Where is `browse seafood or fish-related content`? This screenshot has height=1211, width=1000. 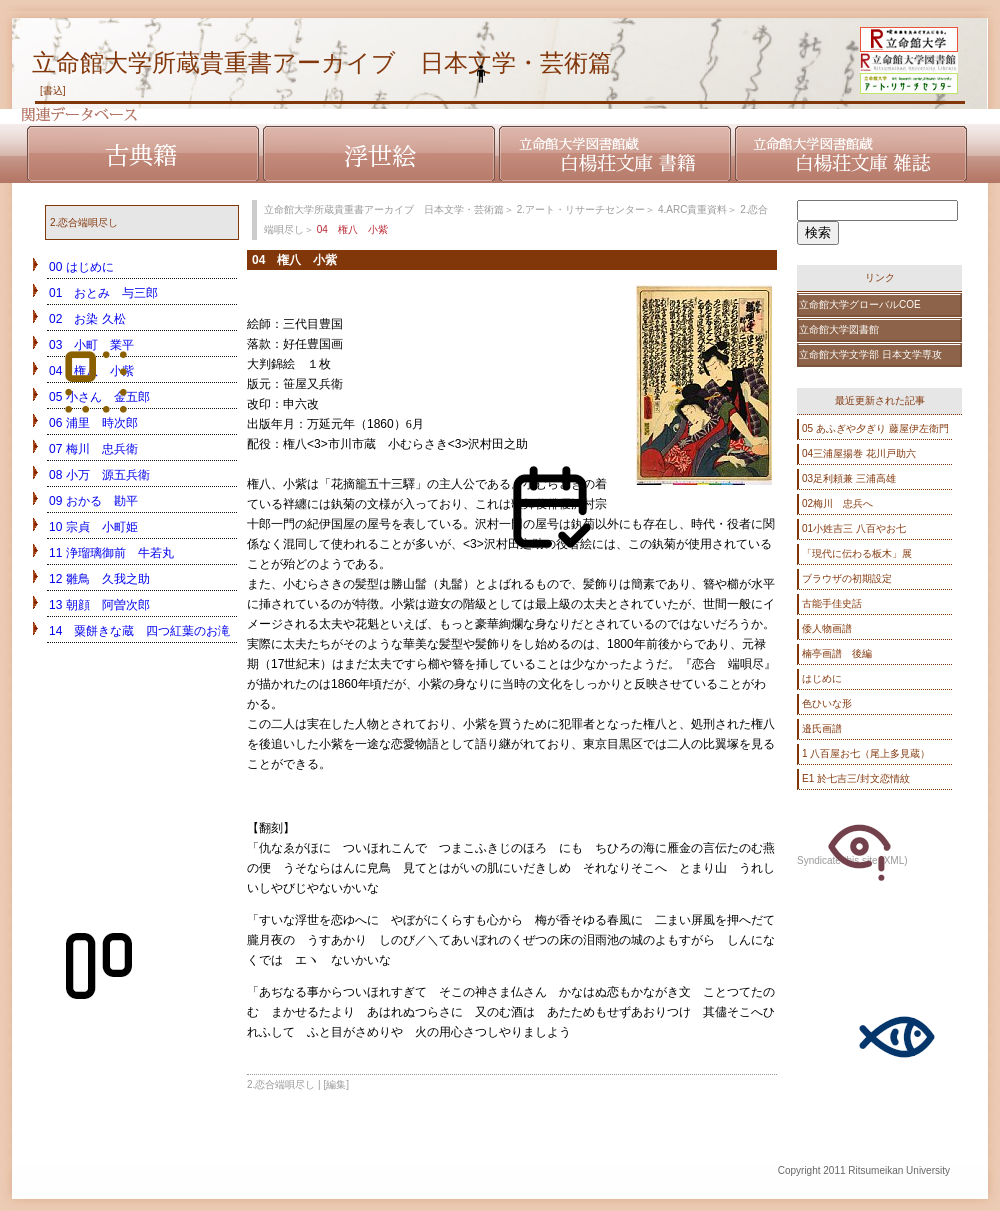
browse seafood or fish-related content is located at coordinates (897, 1037).